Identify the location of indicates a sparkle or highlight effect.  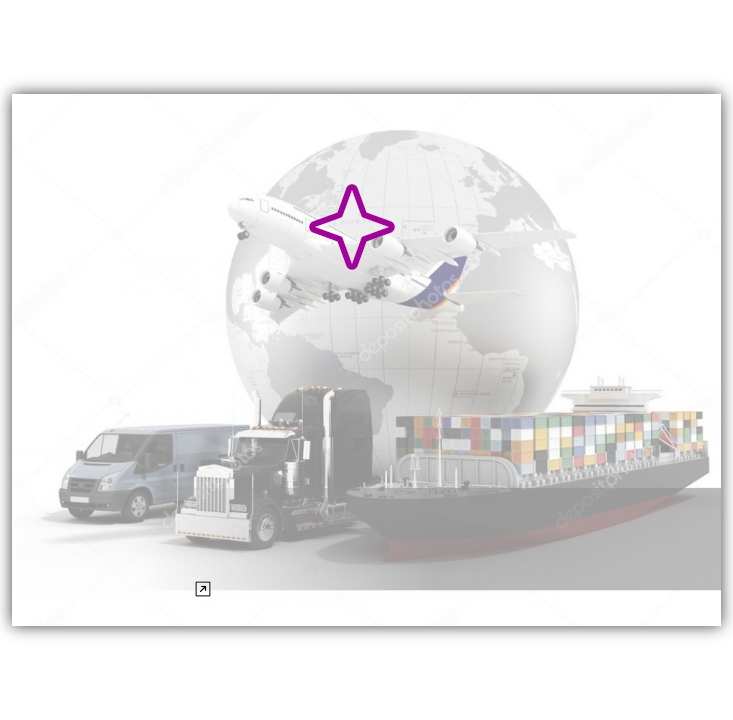
(352, 227).